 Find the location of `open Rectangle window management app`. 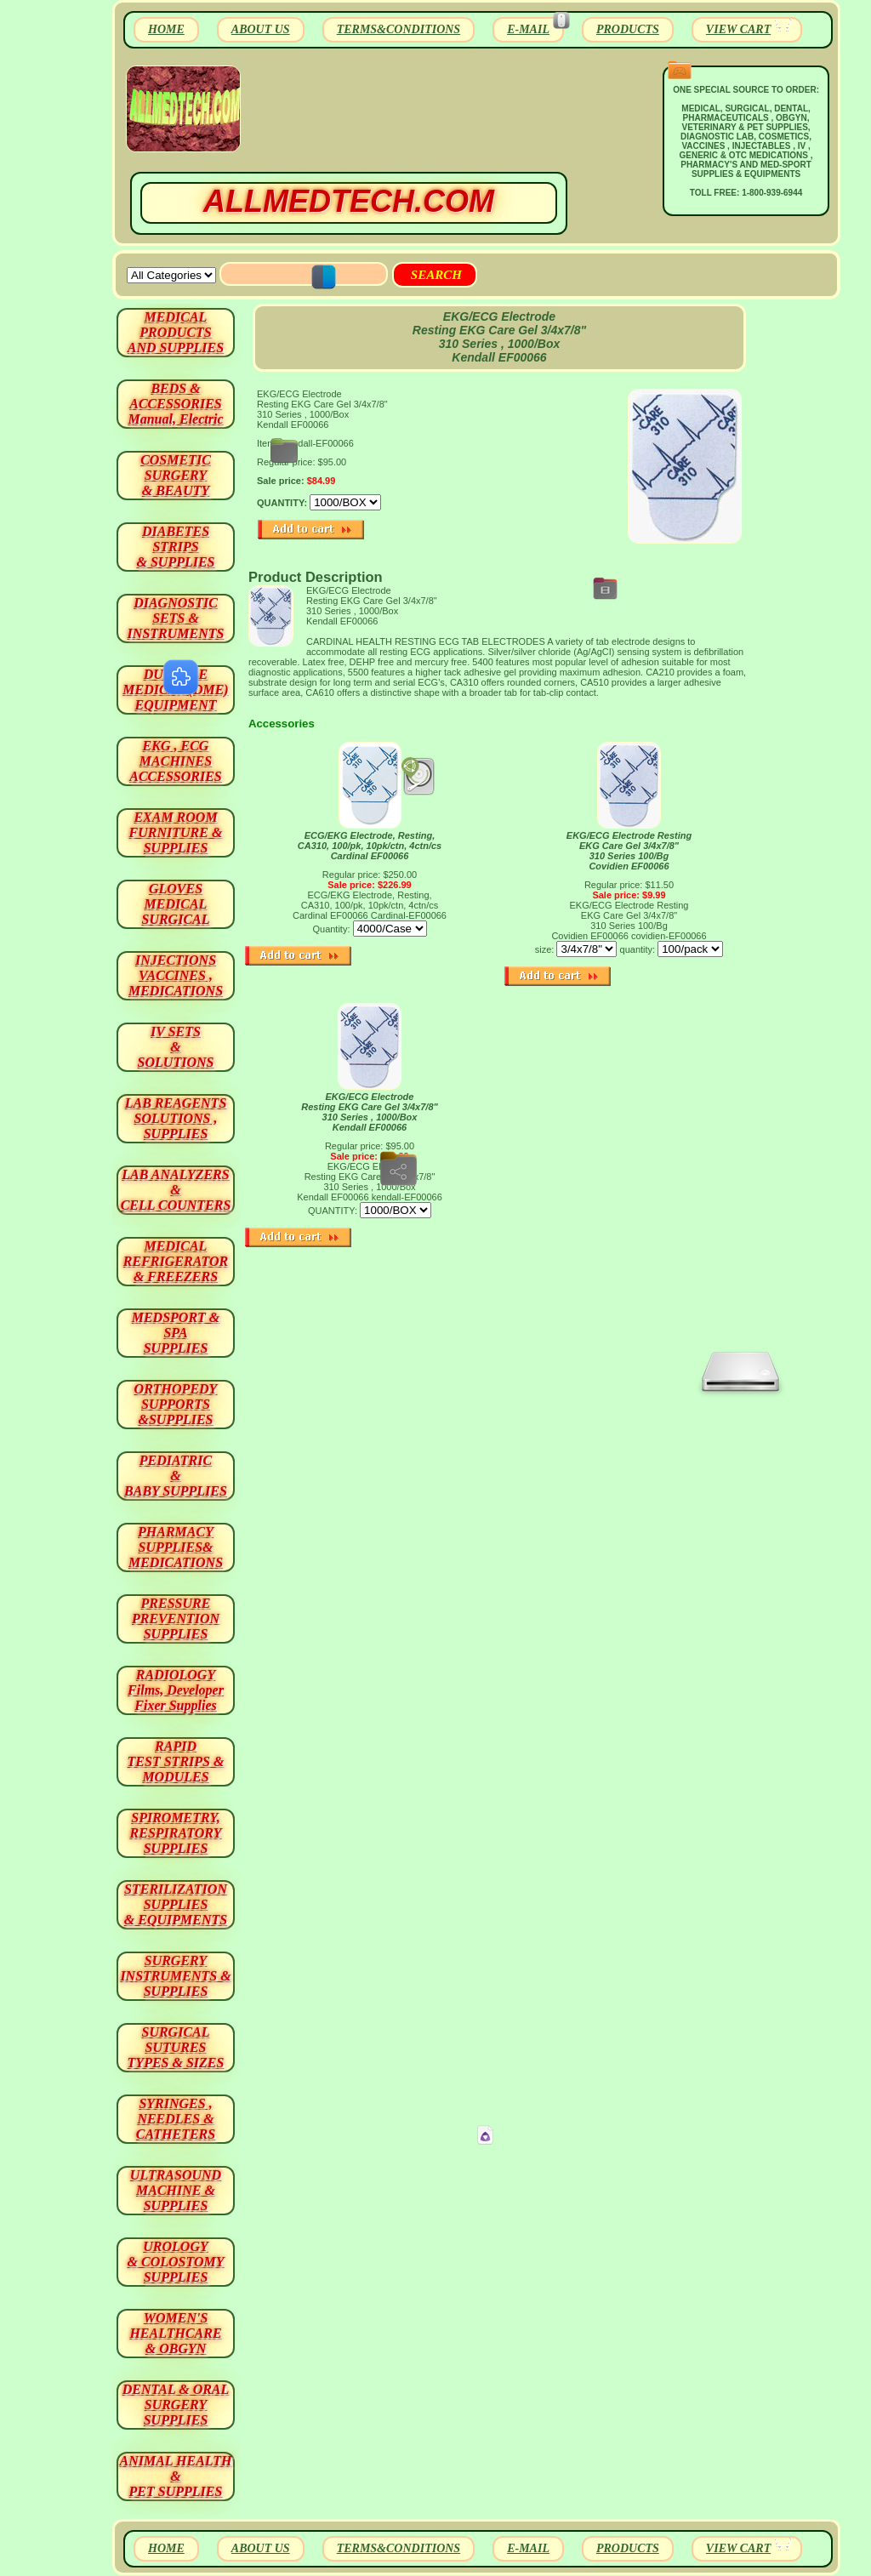

open Rectangle window management app is located at coordinates (323, 276).